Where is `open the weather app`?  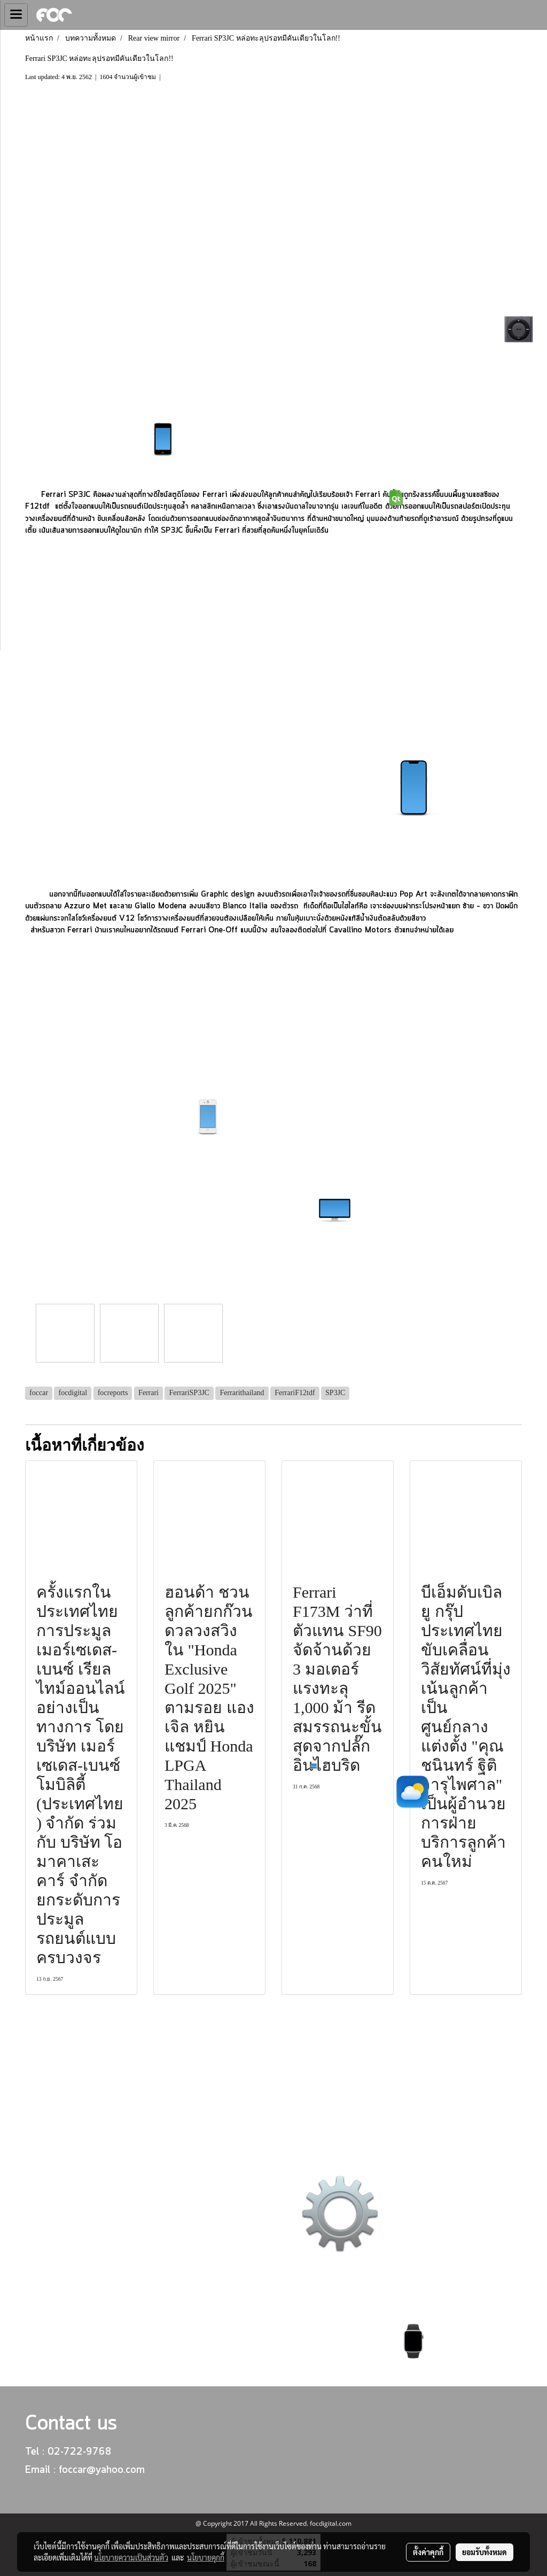
open the weather app is located at coordinates (412, 1792).